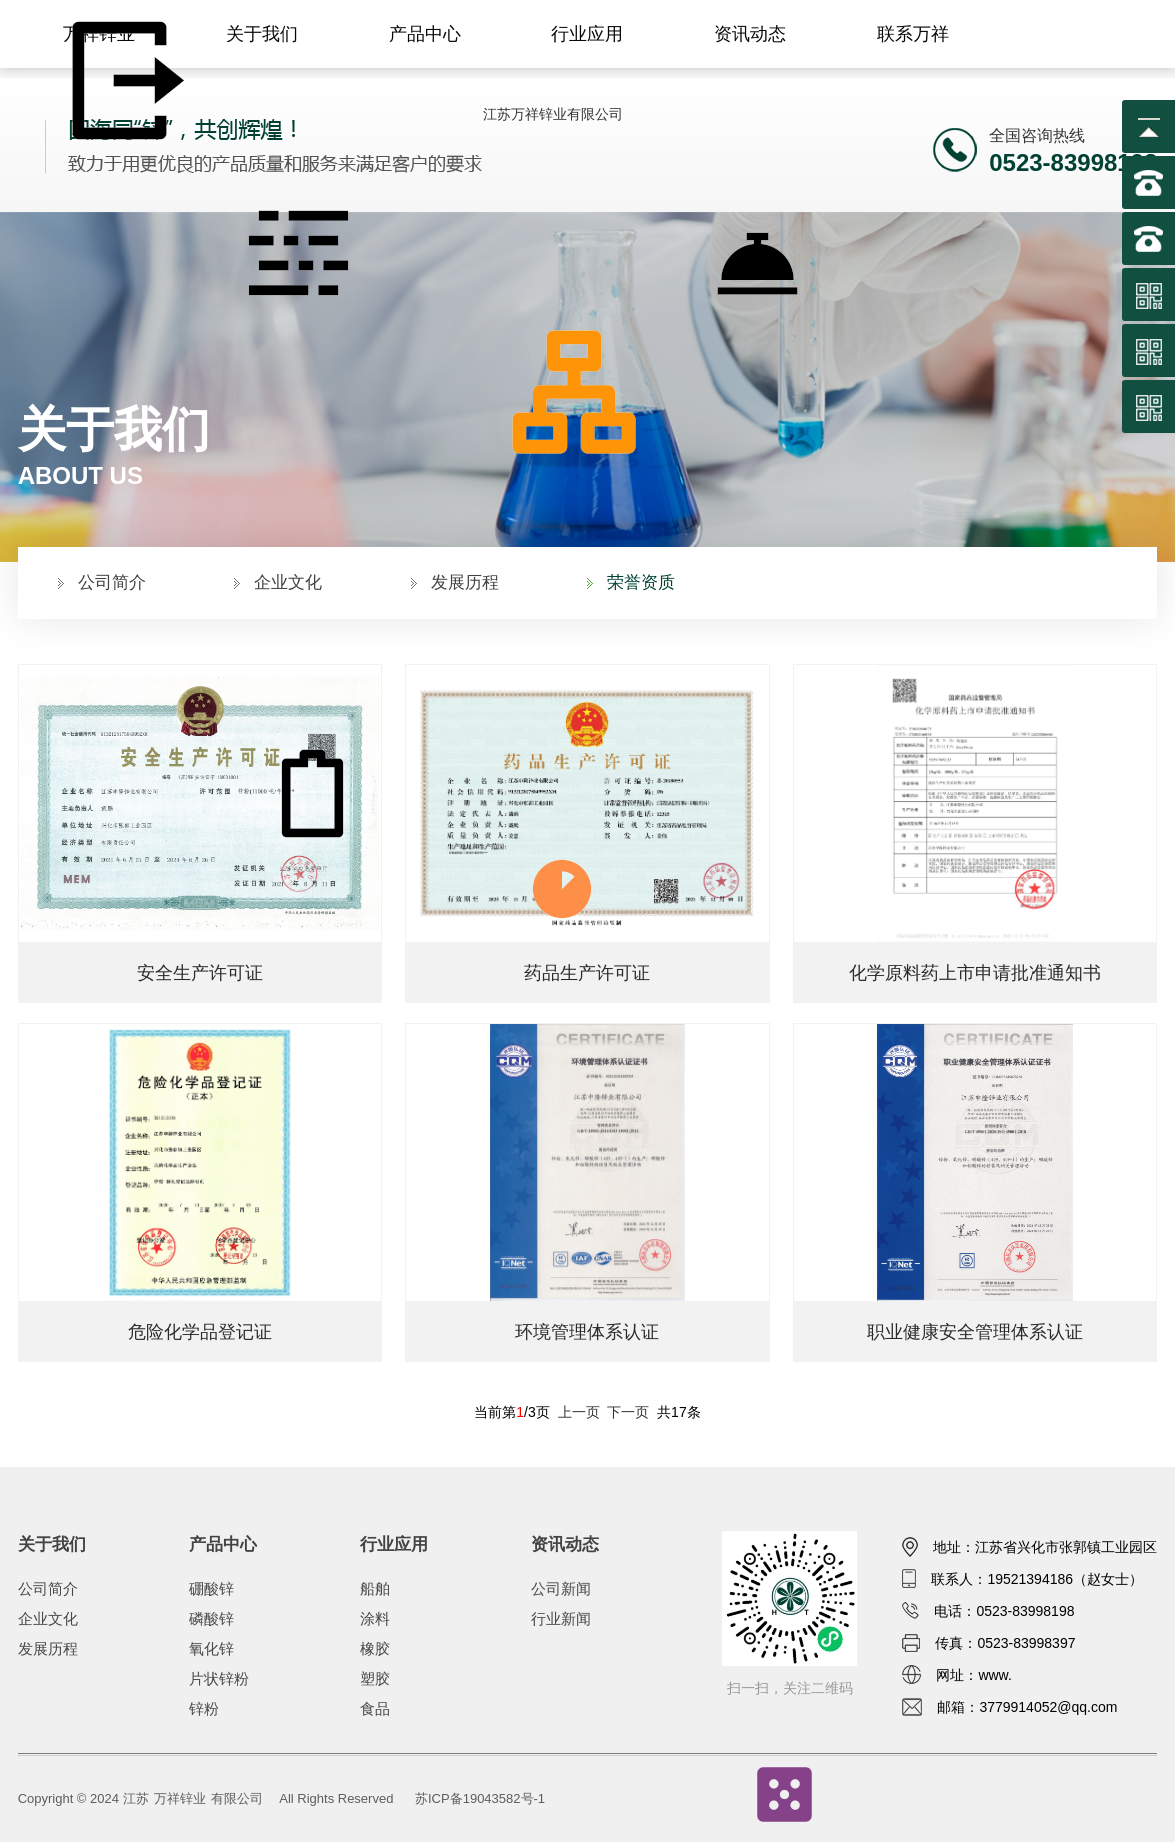  I want to click on randomize or shuffle content, so click(784, 1794).